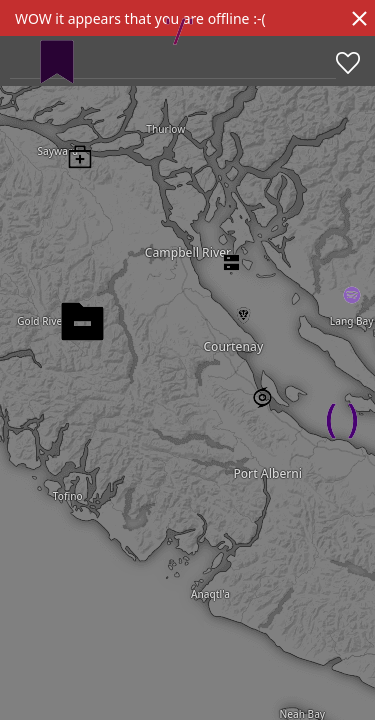 This screenshot has height=720, width=375. Describe the element at coordinates (342, 421) in the screenshot. I see `indicates code or programming-related content` at that location.